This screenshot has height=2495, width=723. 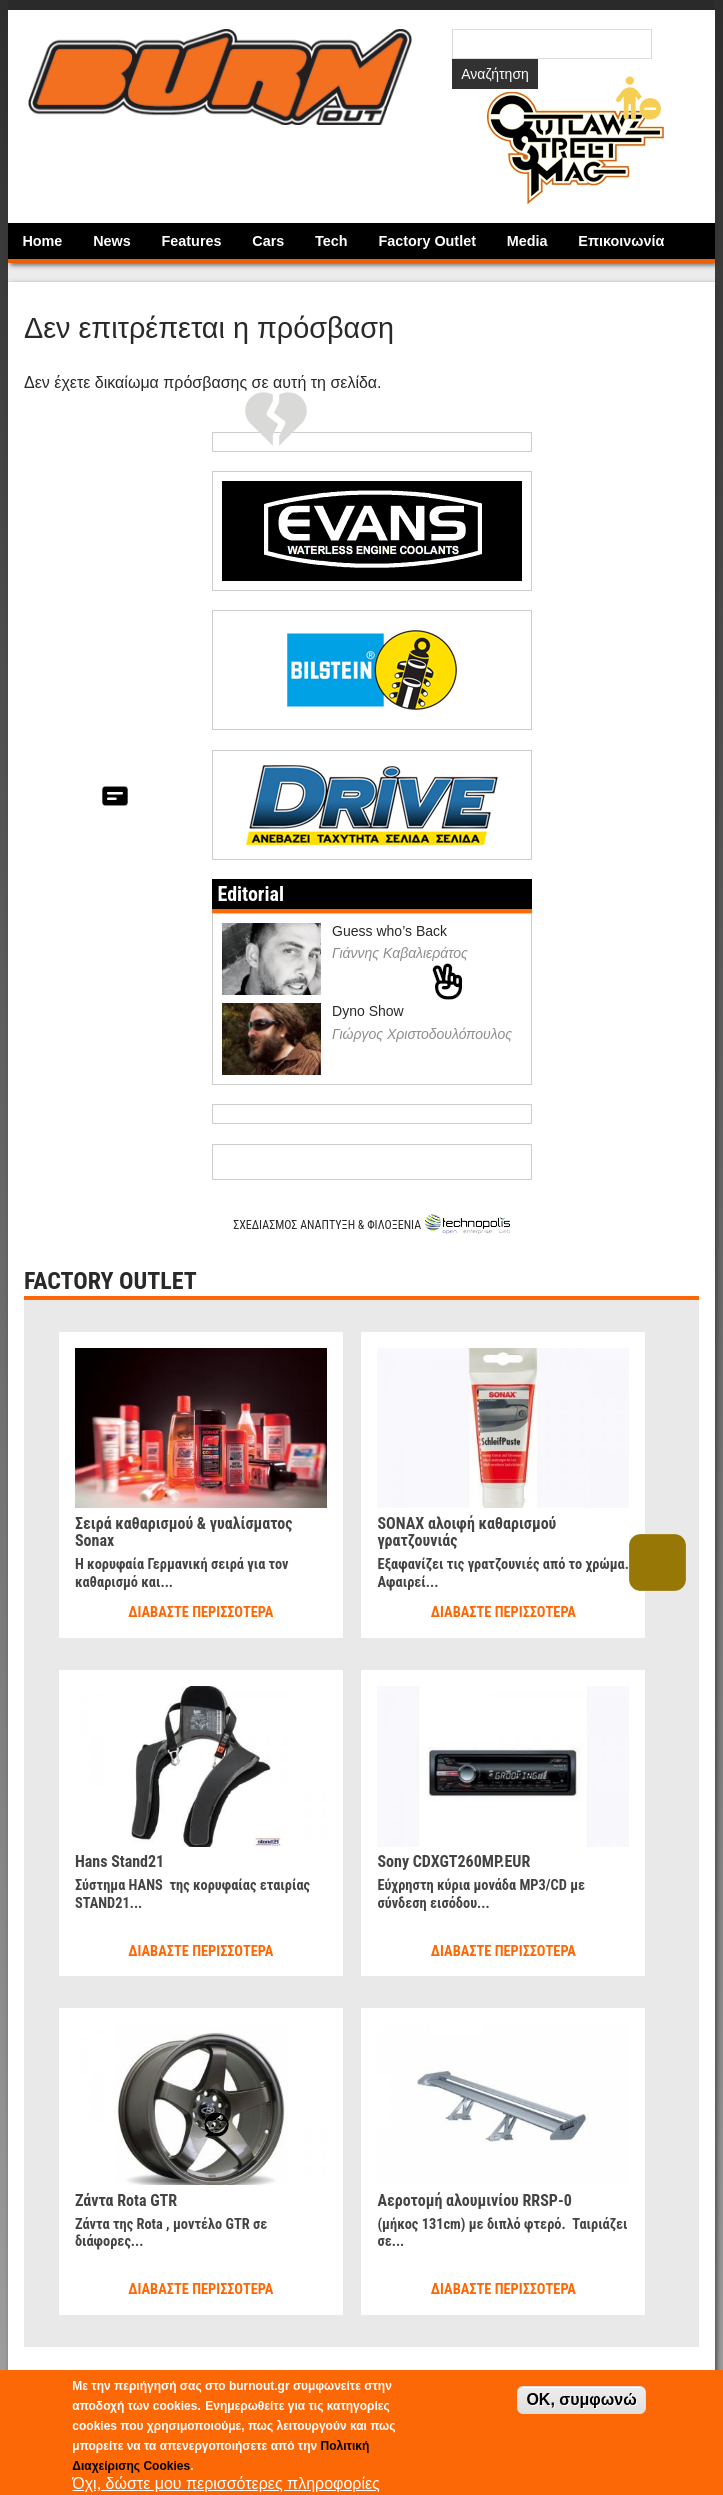 I want to click on open the Reddit app, so click(x=216, y=2124).